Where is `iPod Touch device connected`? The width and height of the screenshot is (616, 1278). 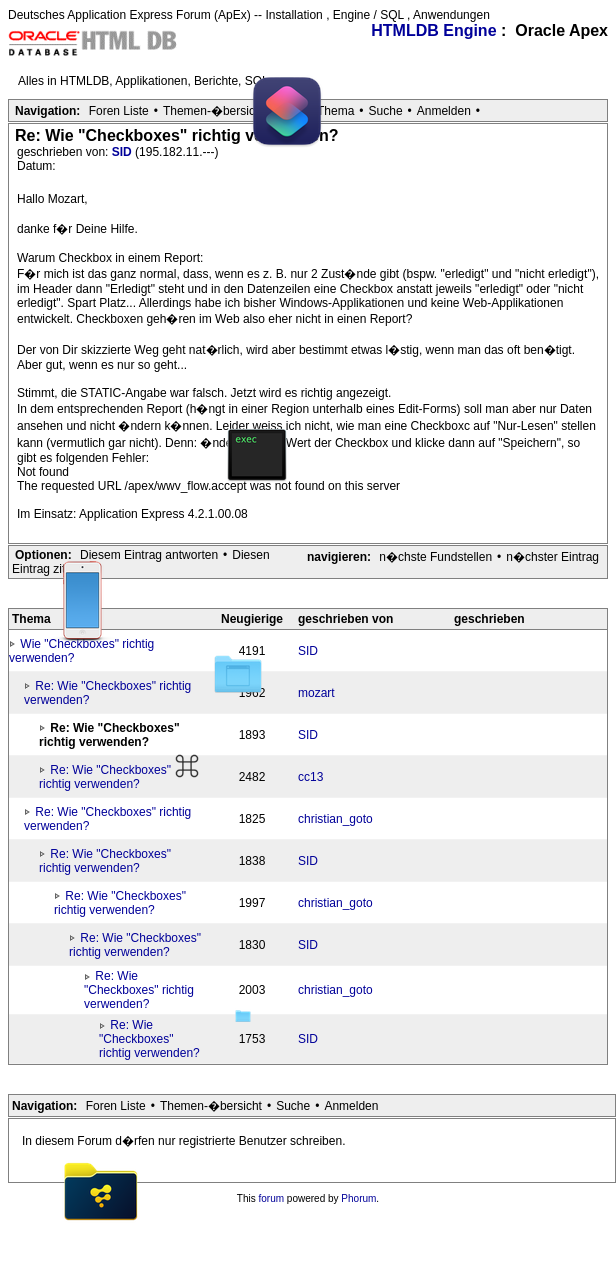 iPod Touch device connected is located at coordinates (82, 601).